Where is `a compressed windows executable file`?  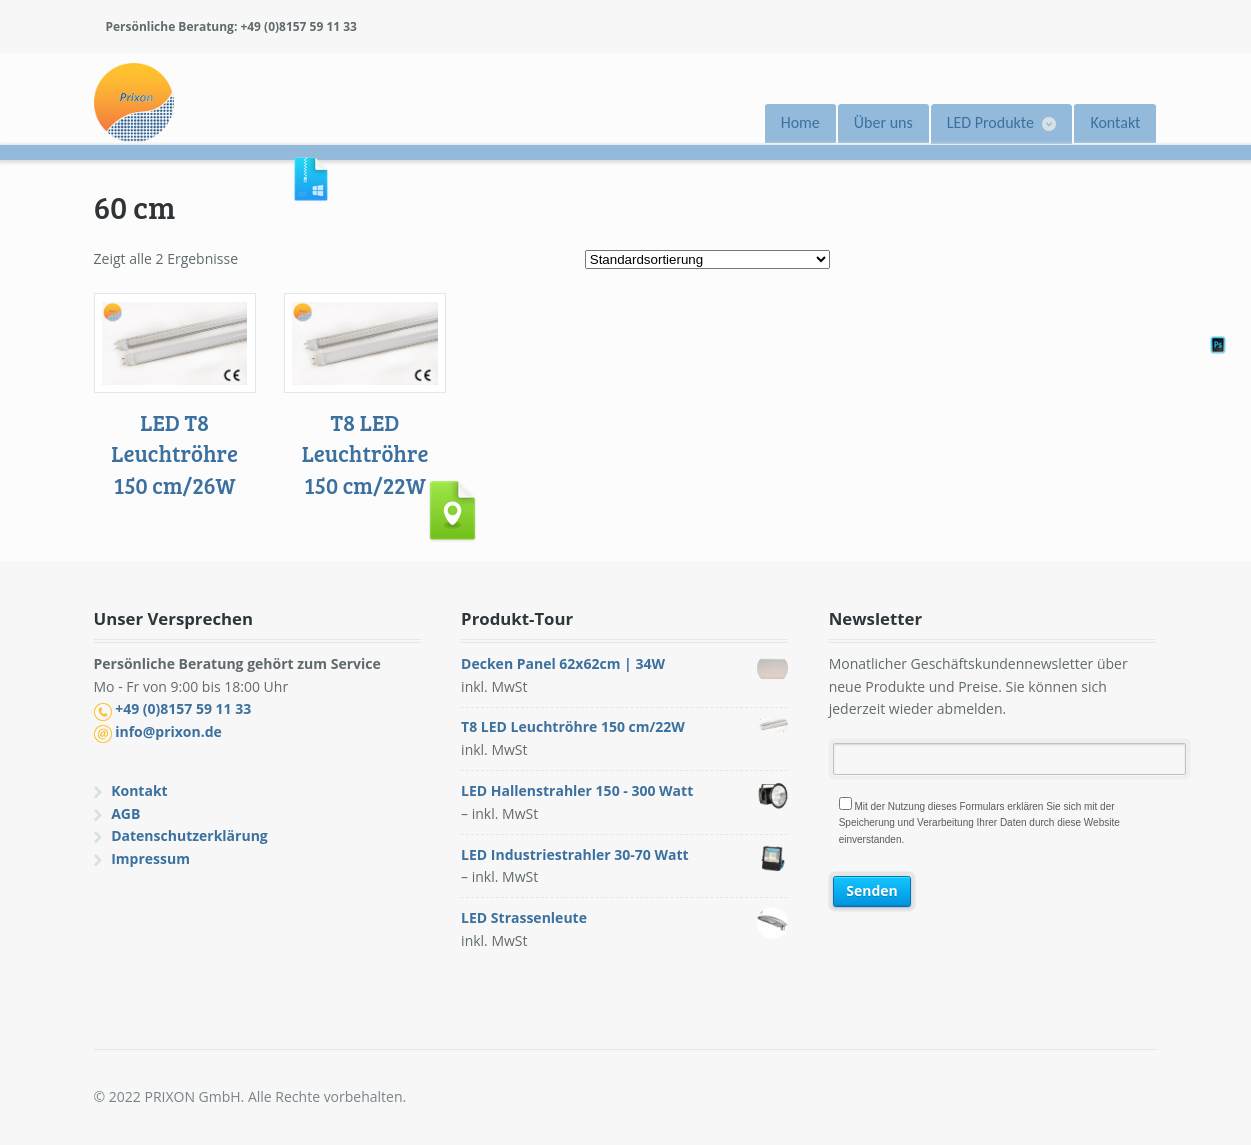 a compressed windows executable file is located at coordinates (311, 180).